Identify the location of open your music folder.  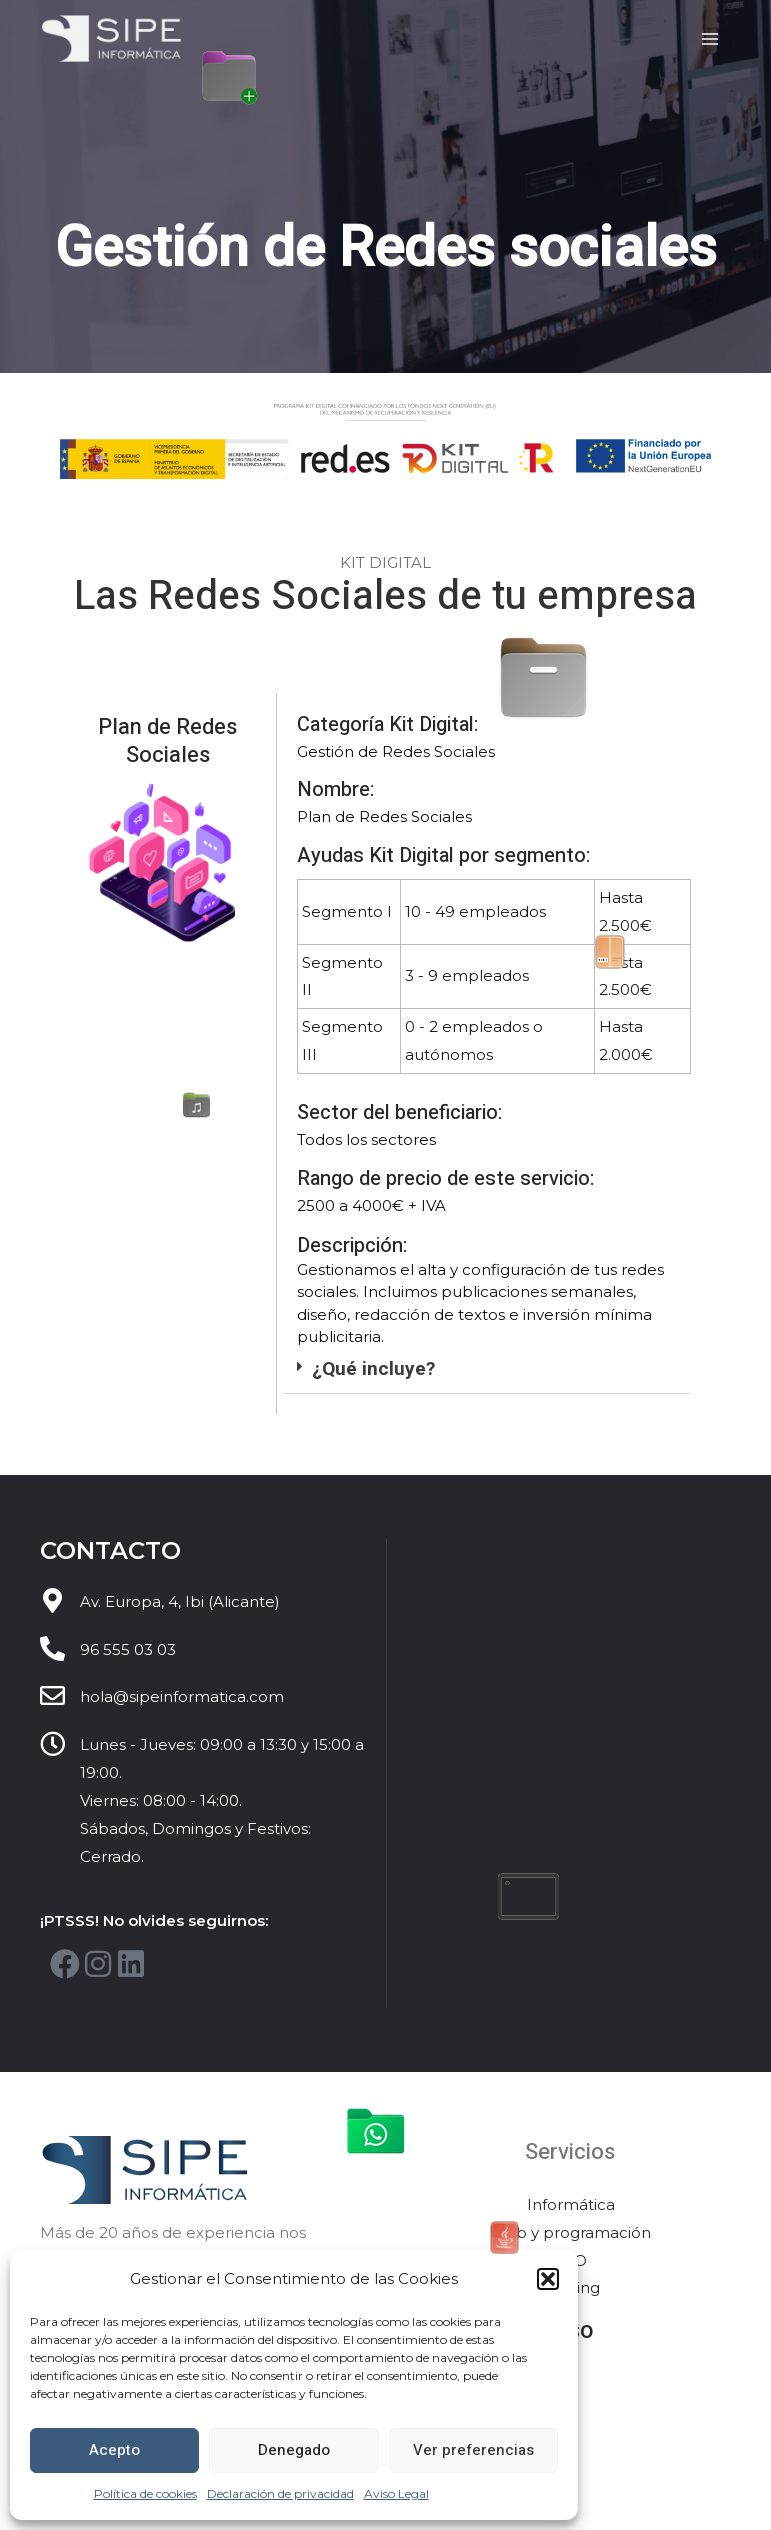
(196, 1104).